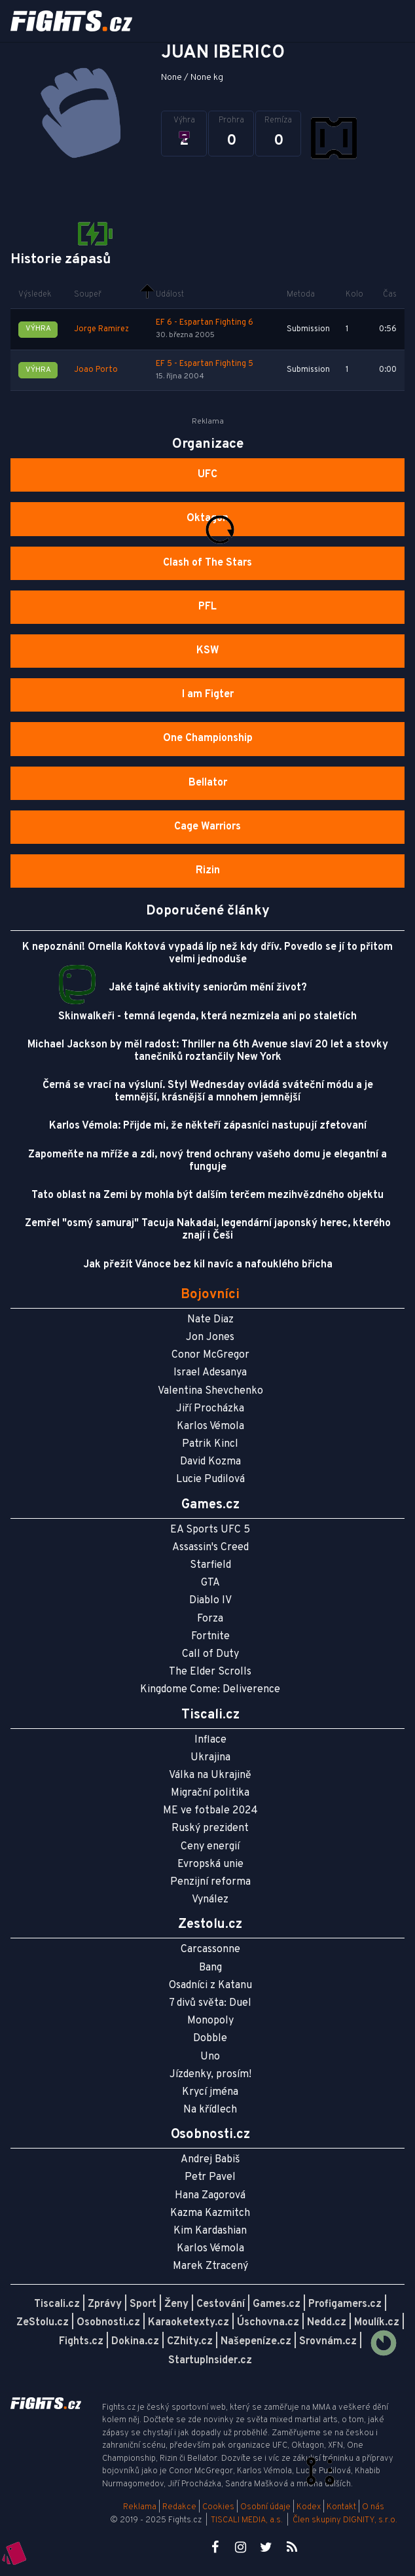 The image size is (415, 2576). Describe the element at coordinates (184, 136) in the screenshot. I see `indicates a reserved or held item` at that location.